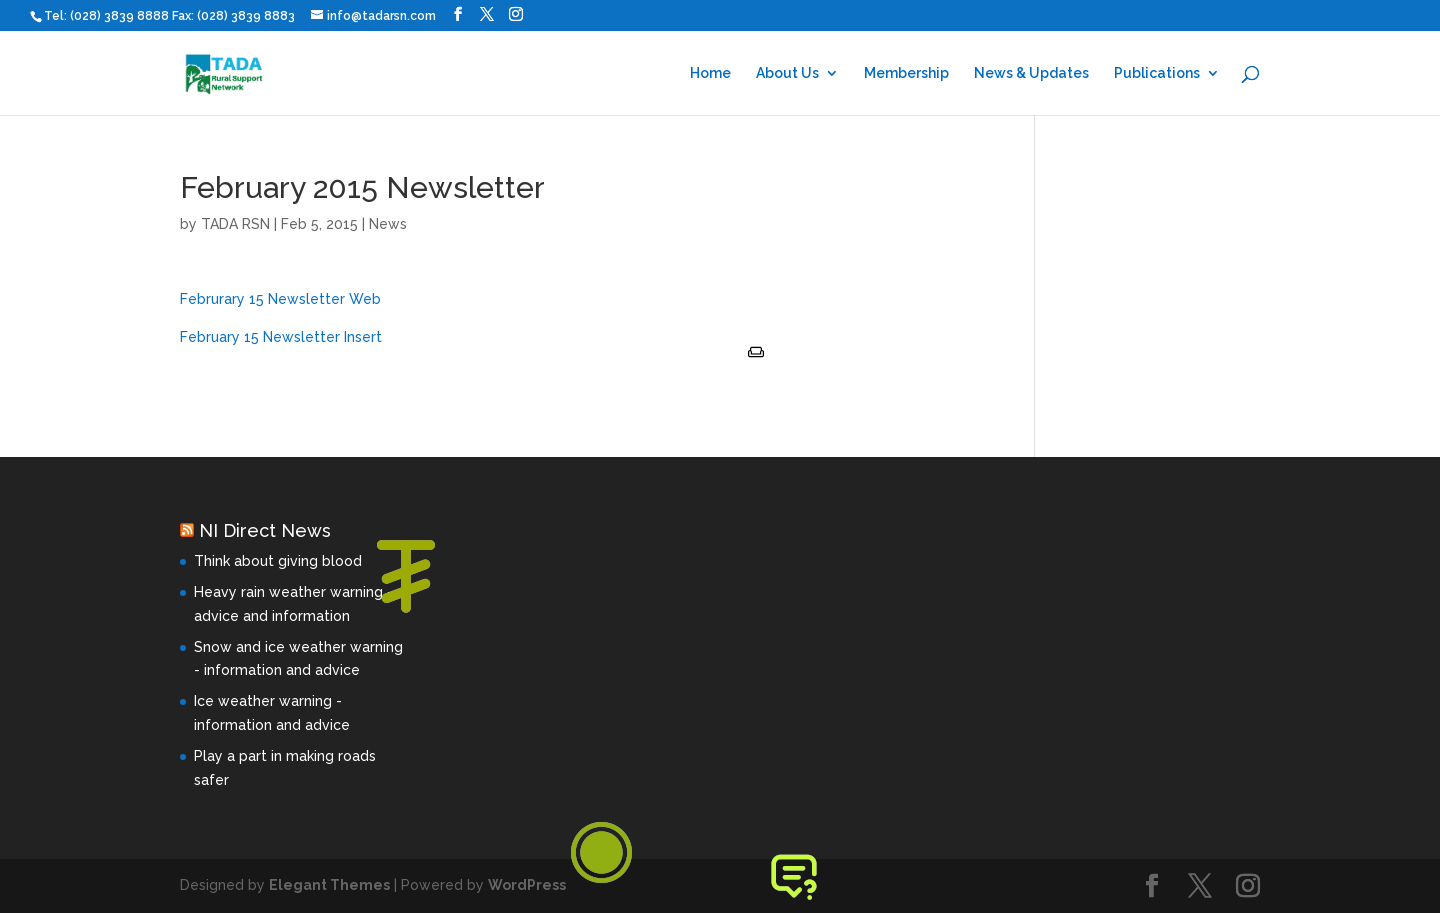  I want to click on tugrik currency symbol for mongolian payments, so click(406, 574).